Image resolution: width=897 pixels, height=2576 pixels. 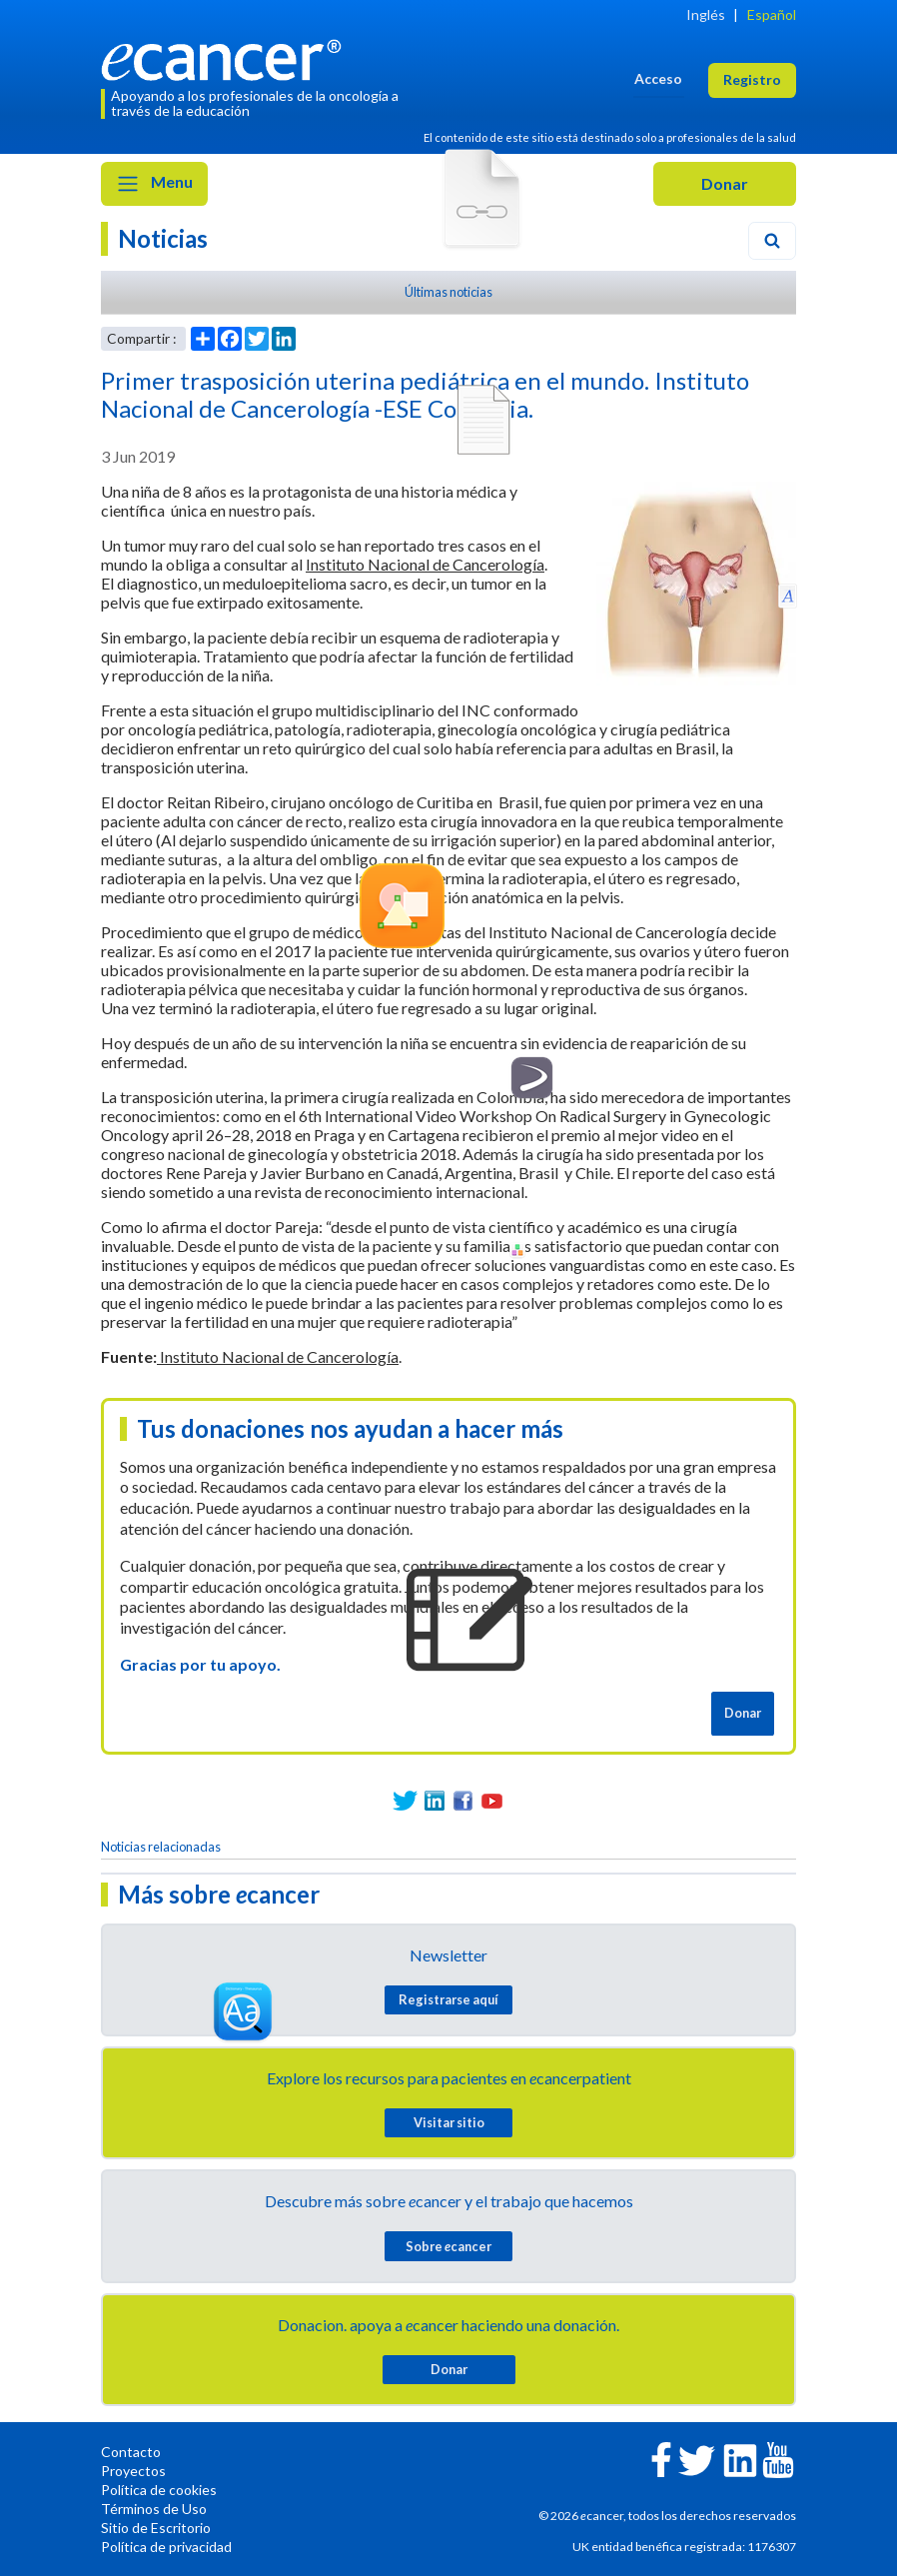 I want to click on a TrueType font file, so click(x=787, y=596).